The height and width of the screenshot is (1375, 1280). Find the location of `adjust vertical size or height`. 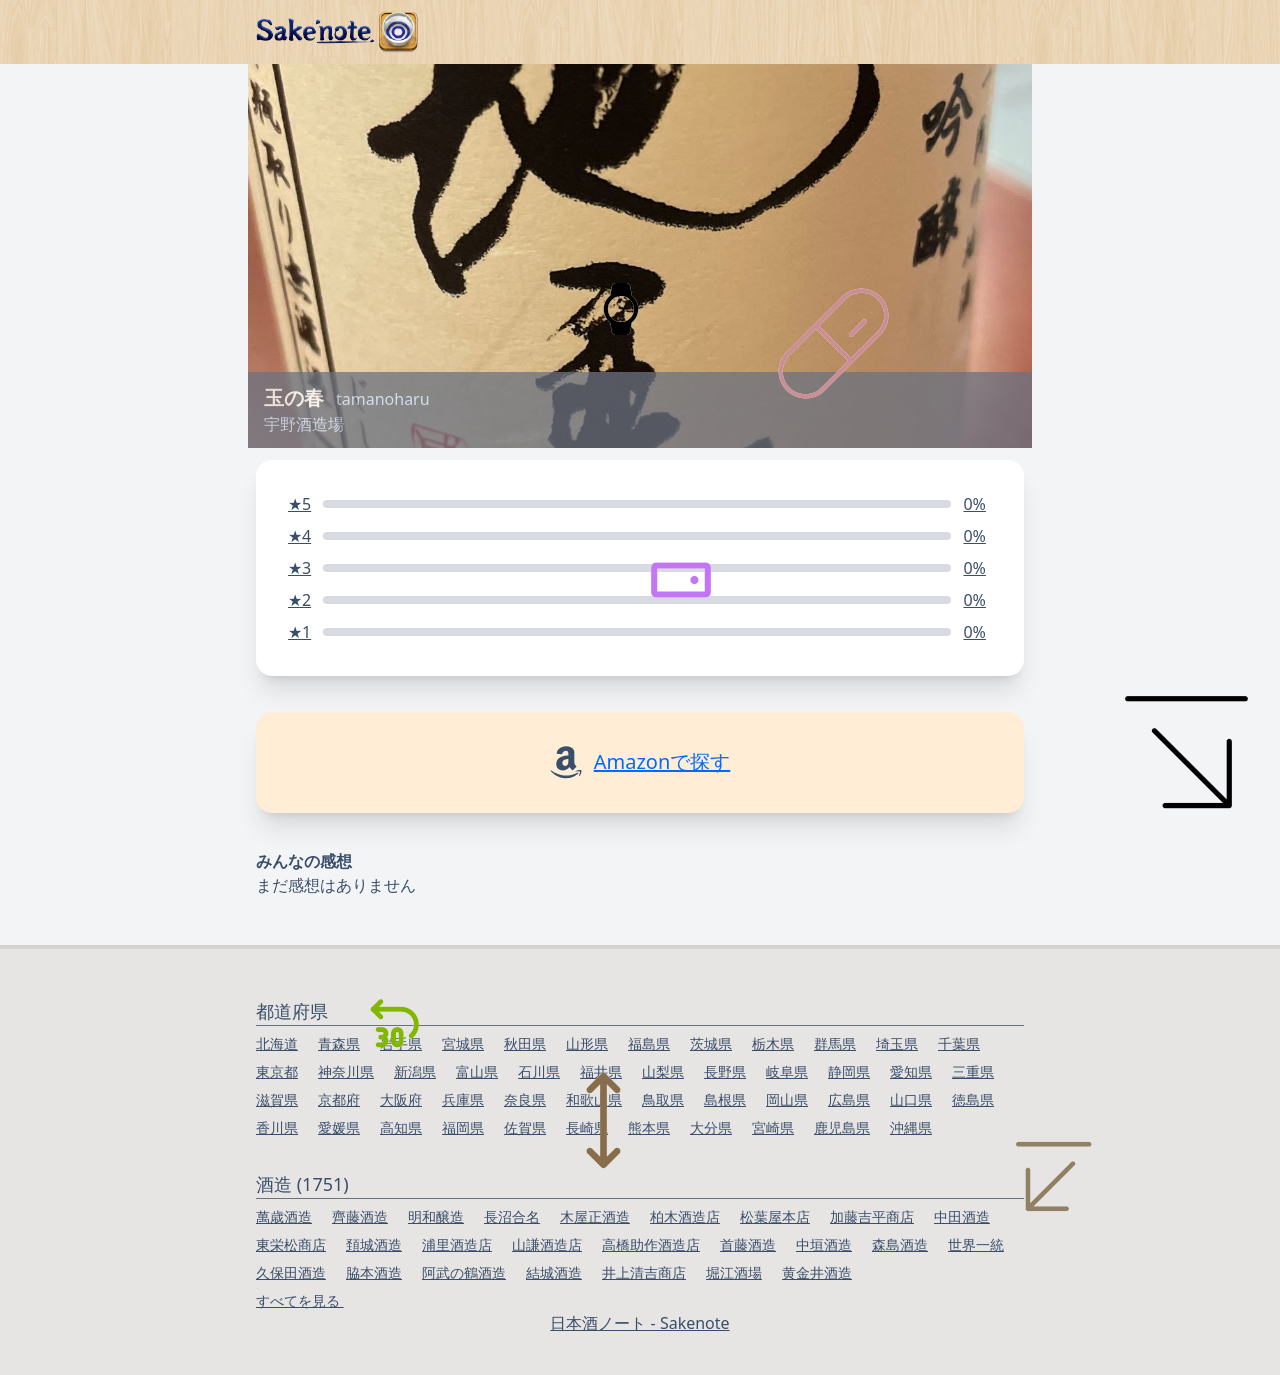

adjust vertical size or height is located at coordinates (603, 1120).